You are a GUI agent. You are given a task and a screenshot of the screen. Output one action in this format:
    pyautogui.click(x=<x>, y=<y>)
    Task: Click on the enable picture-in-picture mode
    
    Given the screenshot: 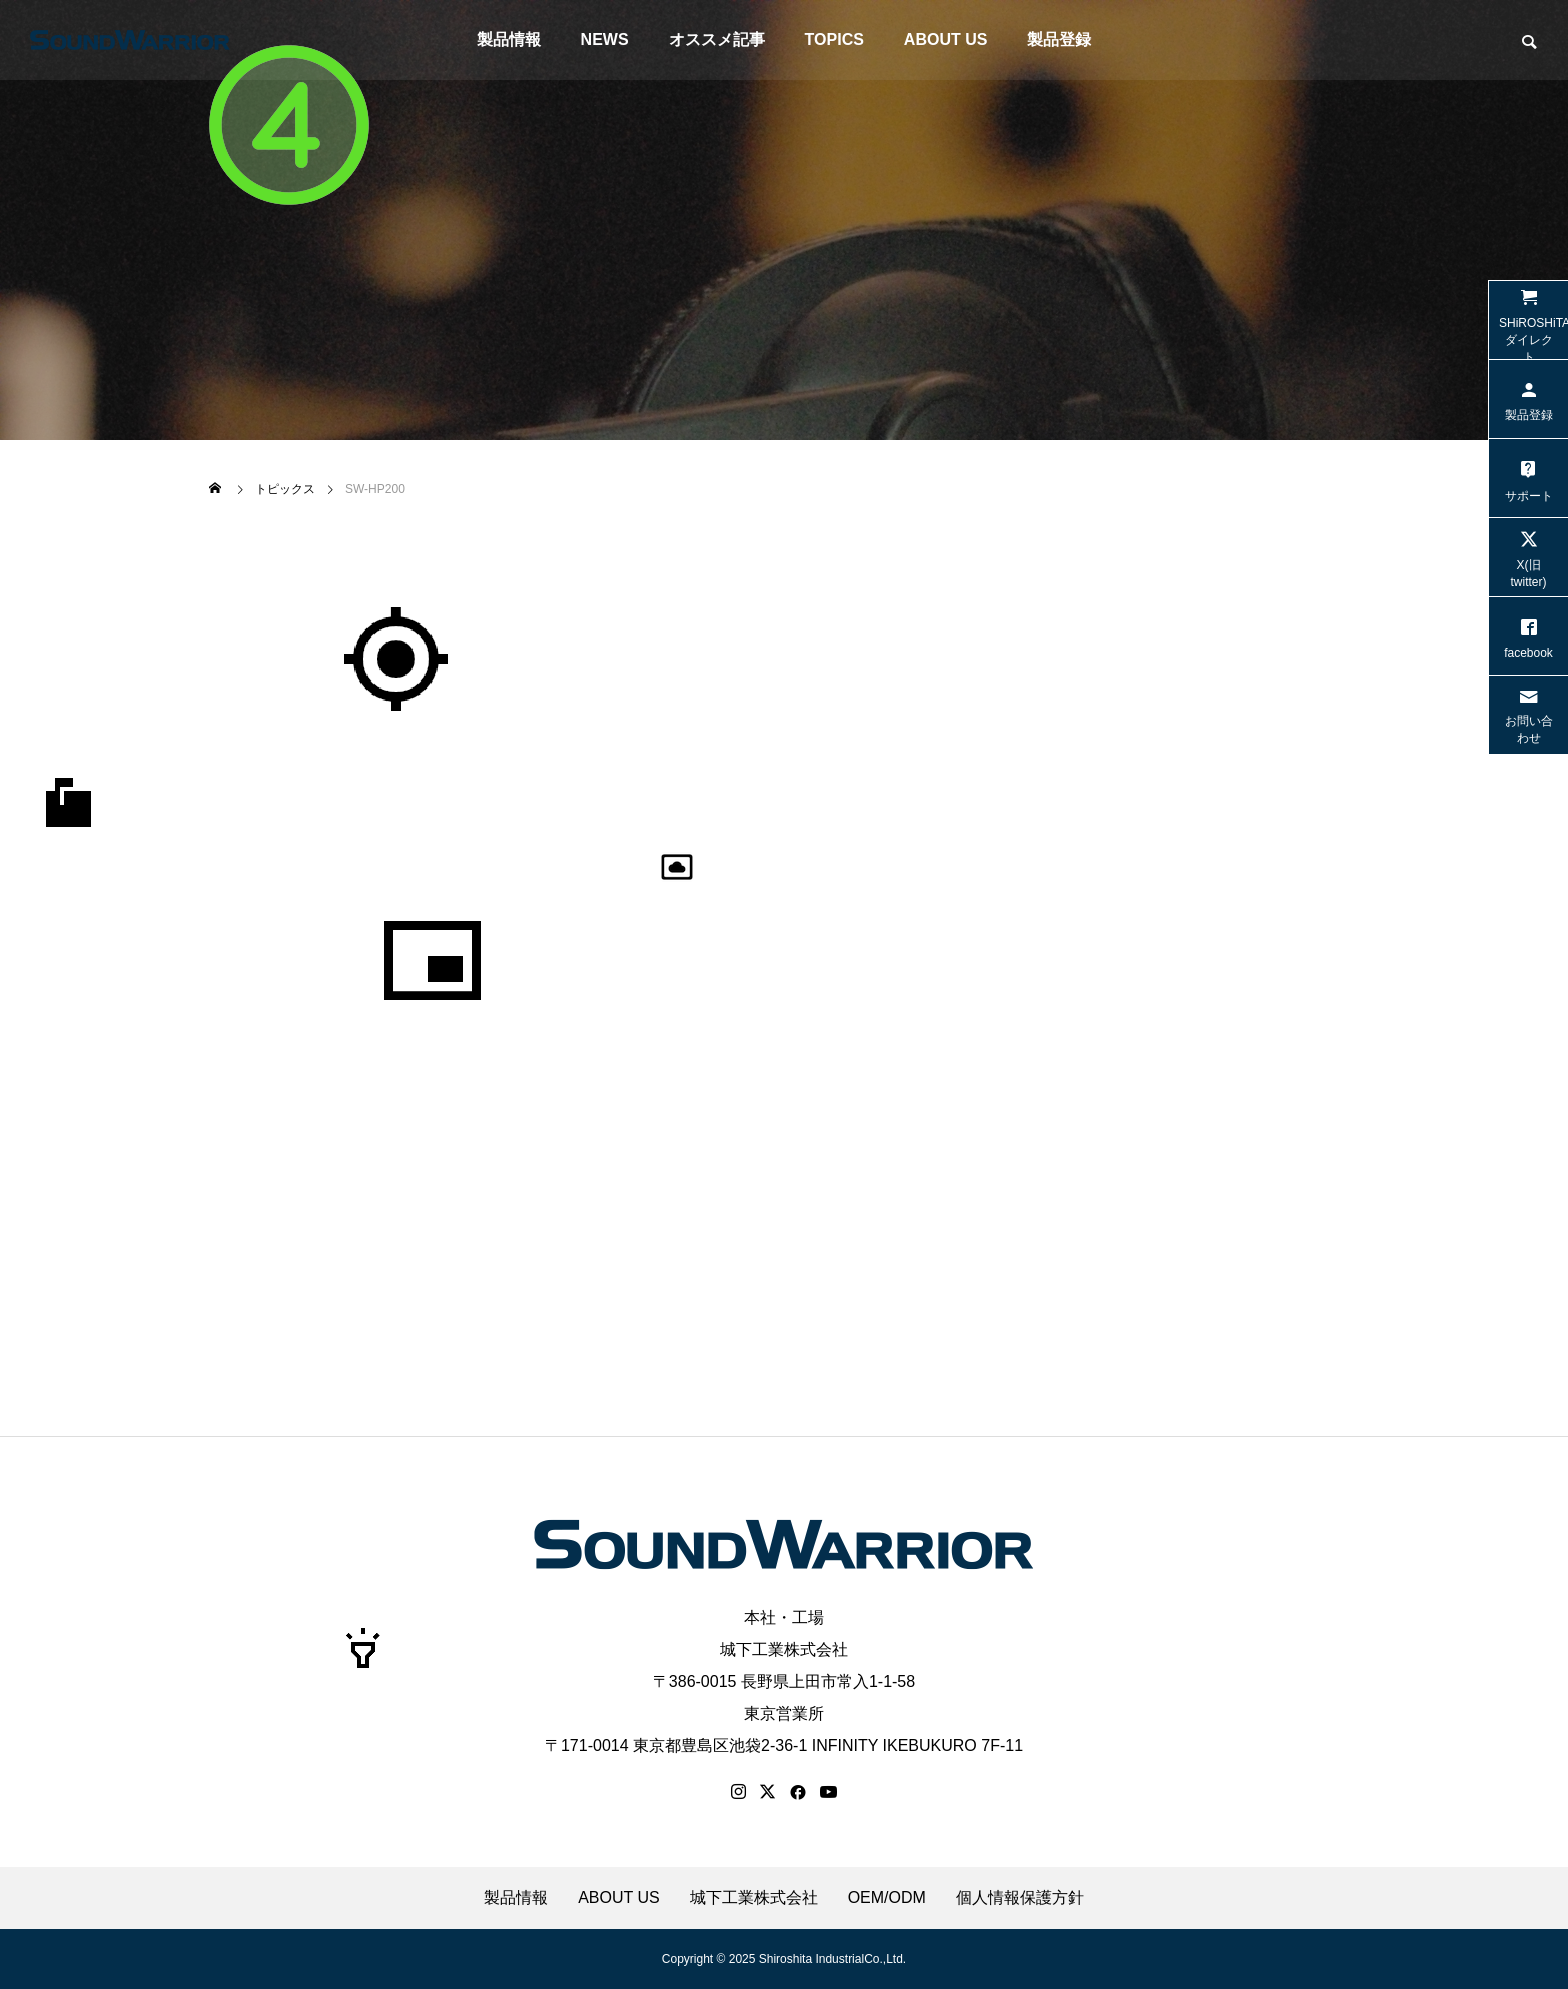 What is the action you would take?
    pyautogui.click(x=432, y=960)
    